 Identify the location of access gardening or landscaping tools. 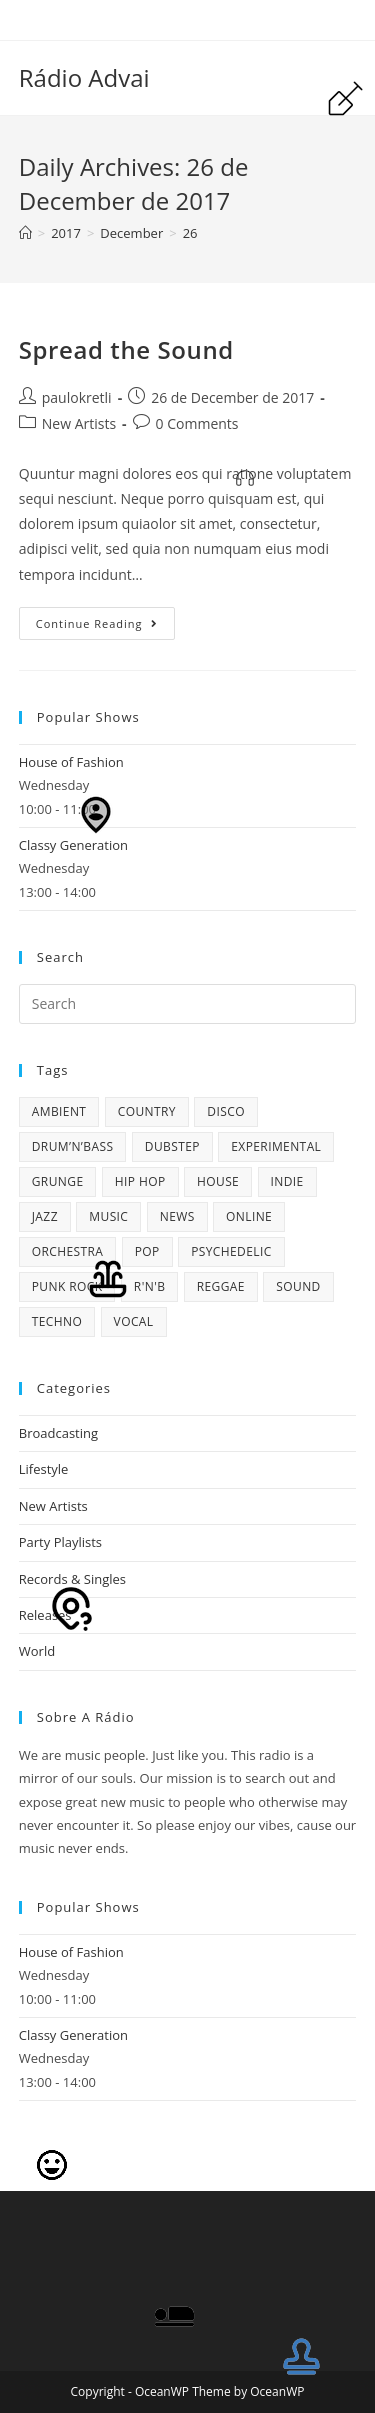
(345, 99).